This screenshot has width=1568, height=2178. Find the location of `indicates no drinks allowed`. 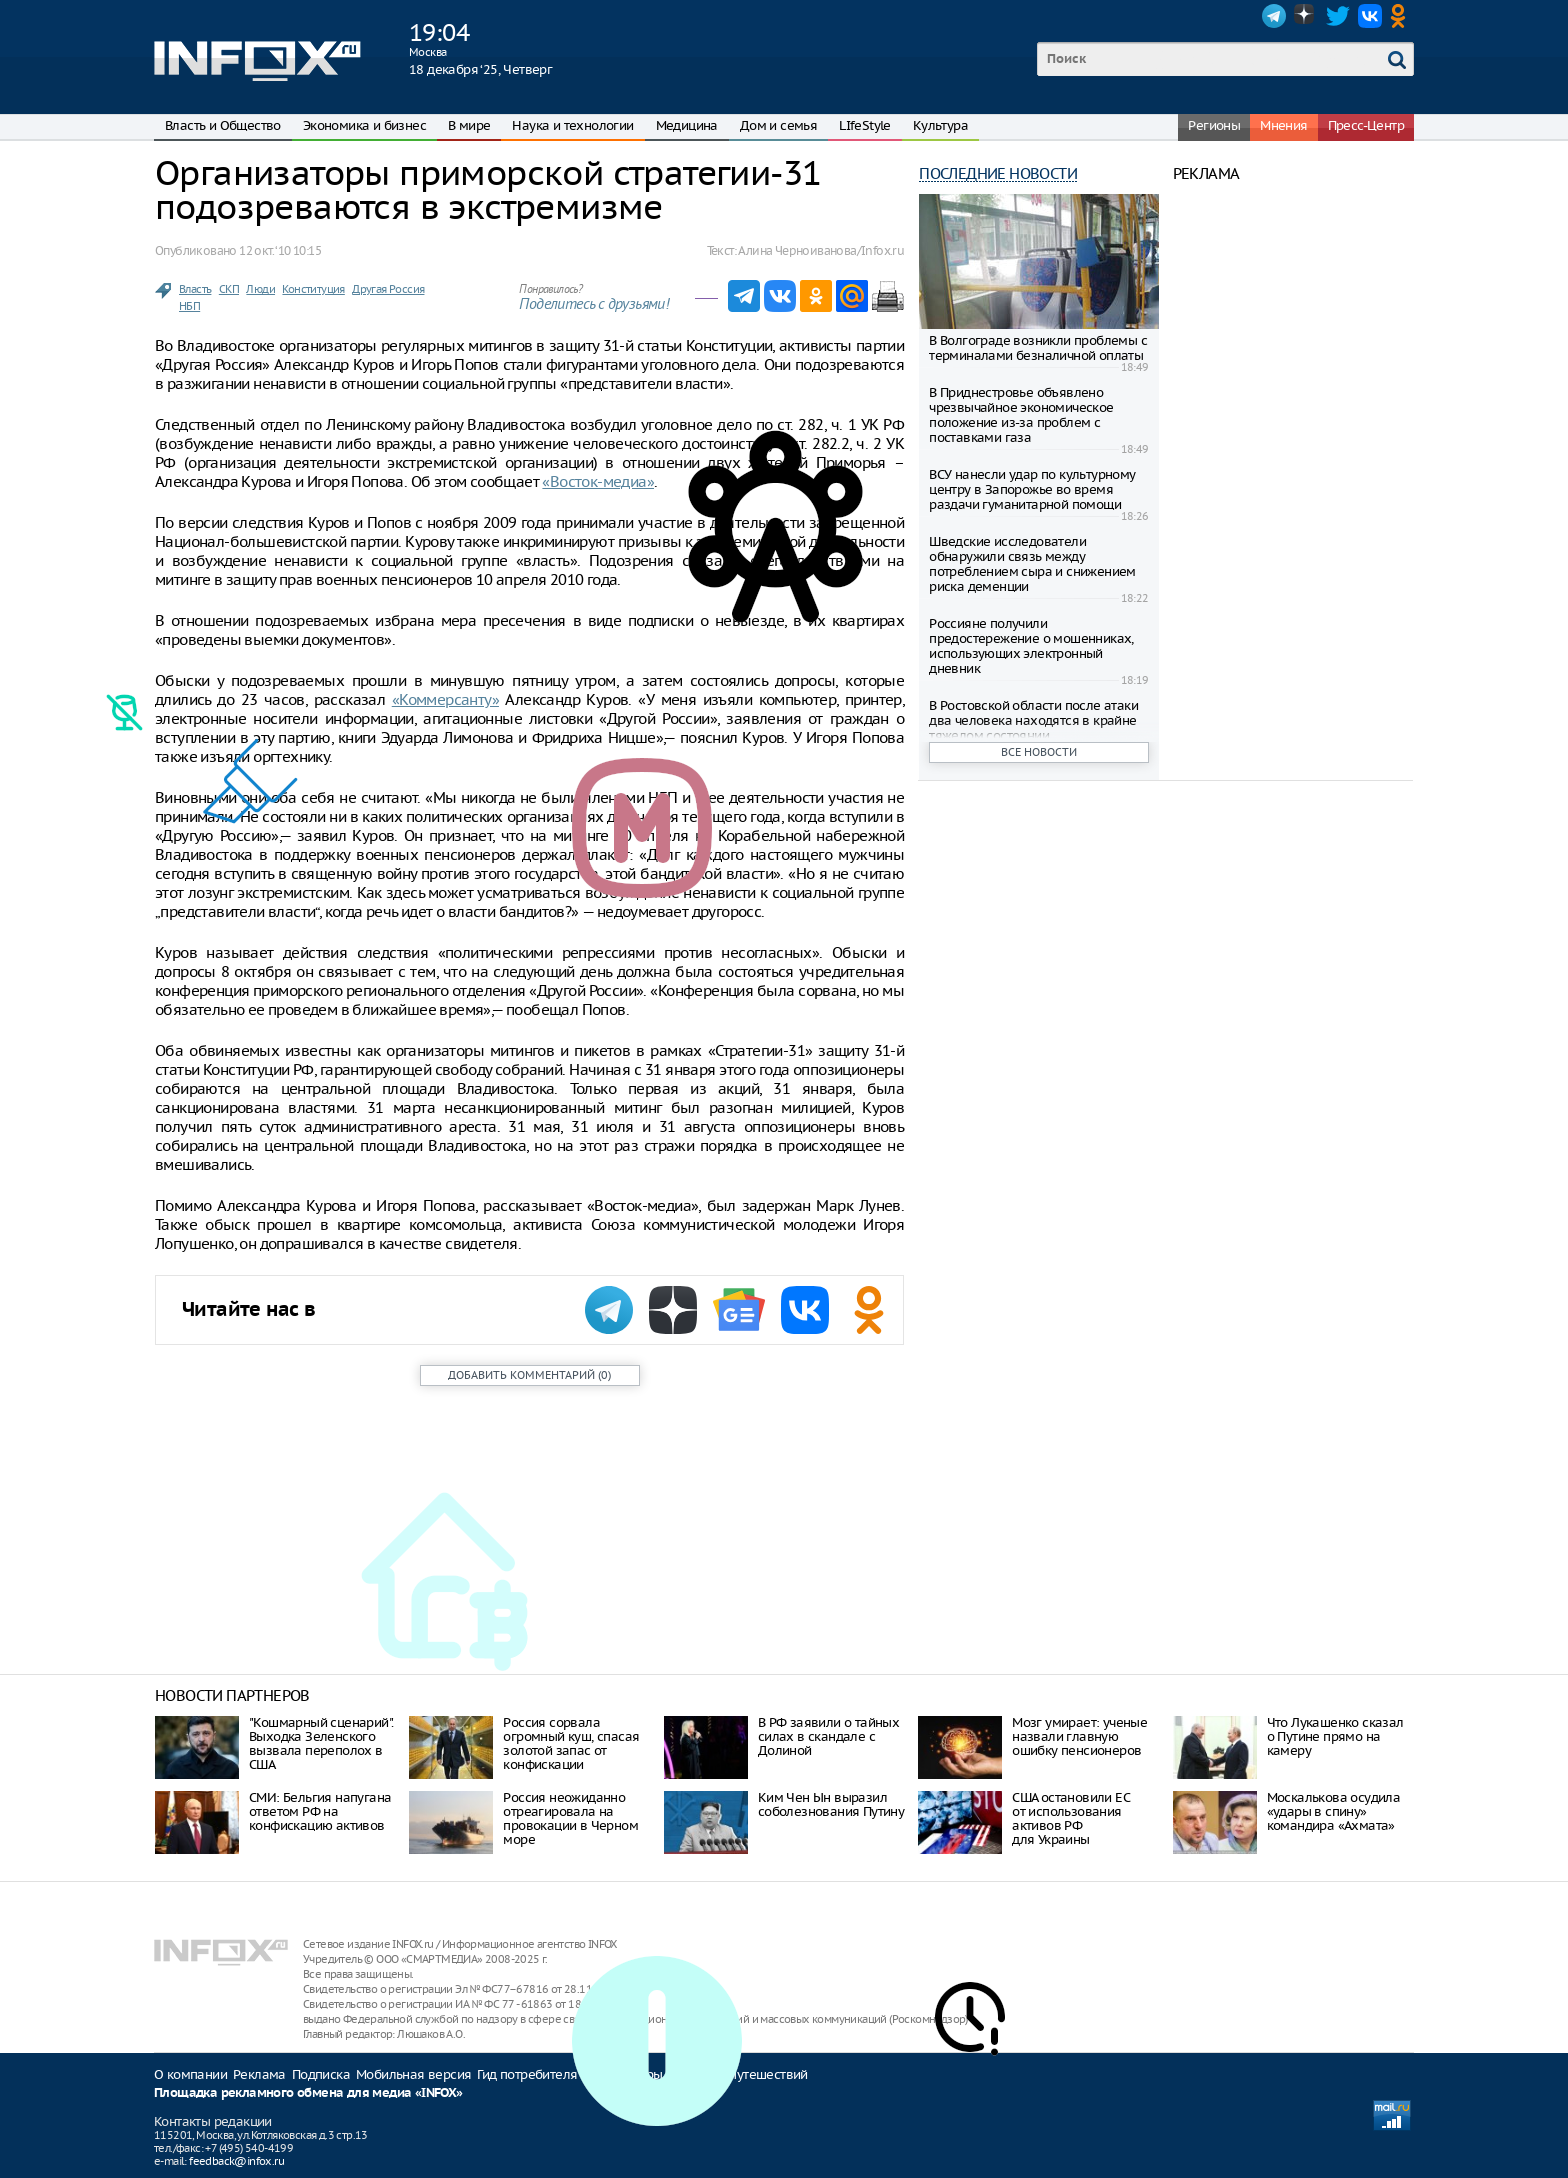

indicates no drinks allowed is located at coordinates (124, 712).